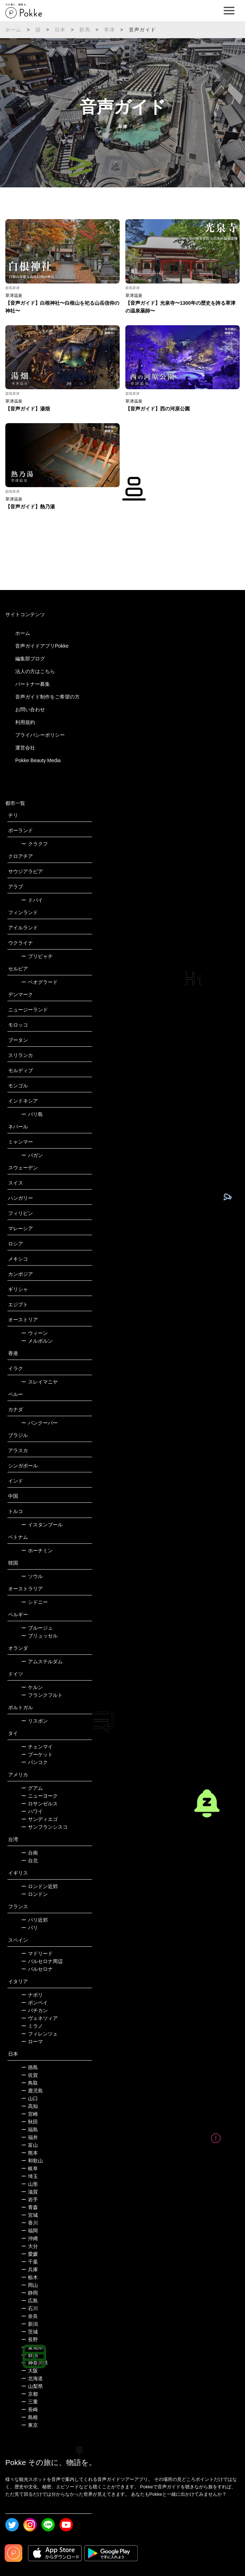  Describe the element at coordinates (103, 1720) in the screenshot. I see `move item to end of list` at that location.